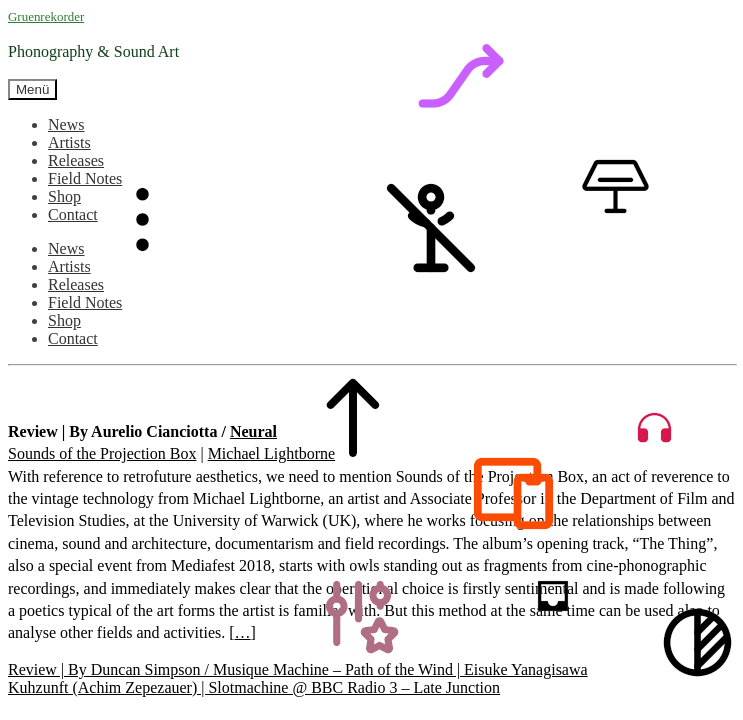  I want to click on access your inbox, so click(553, 596).